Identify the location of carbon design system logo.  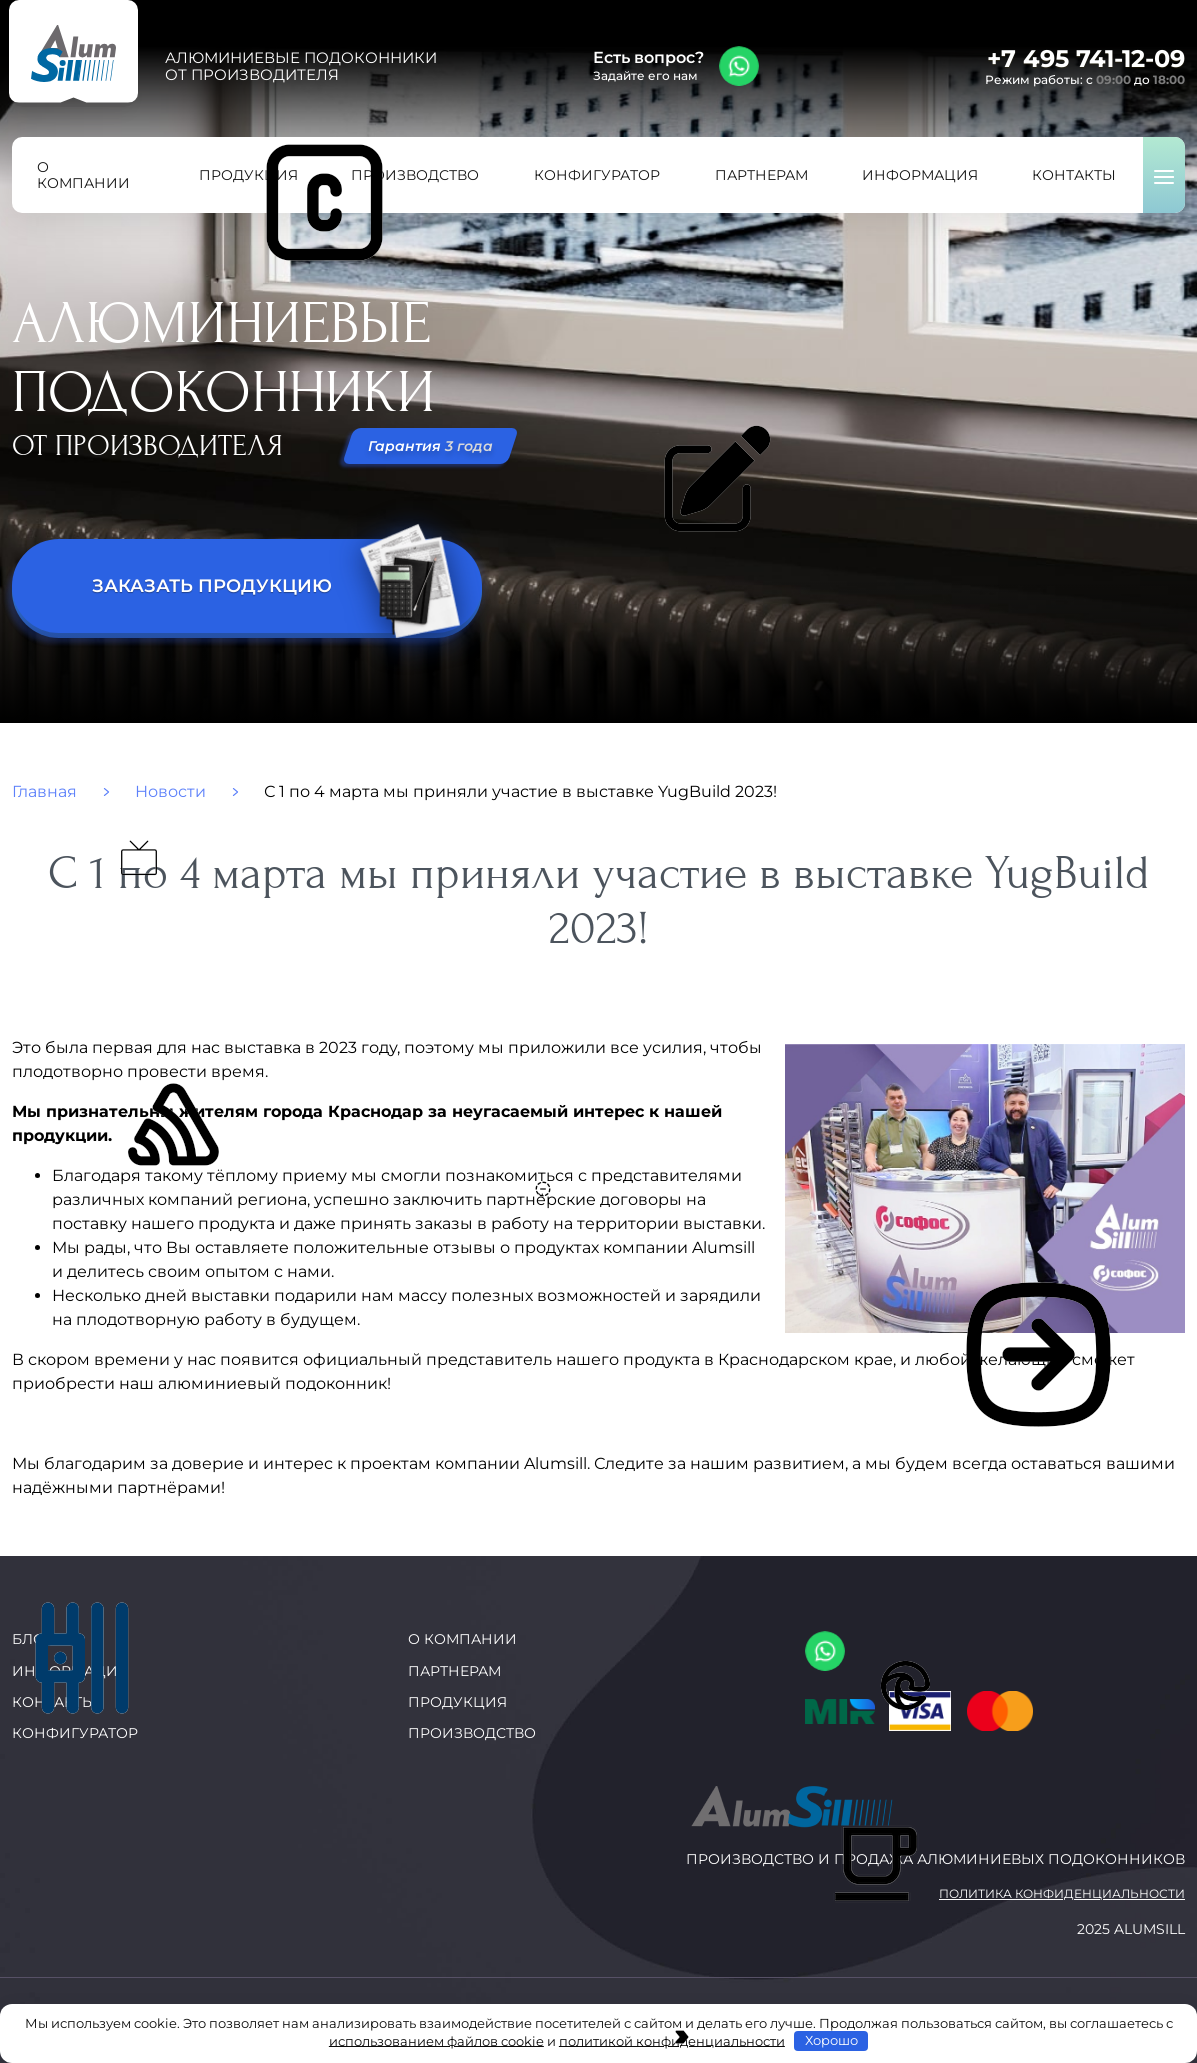
(324, 202).